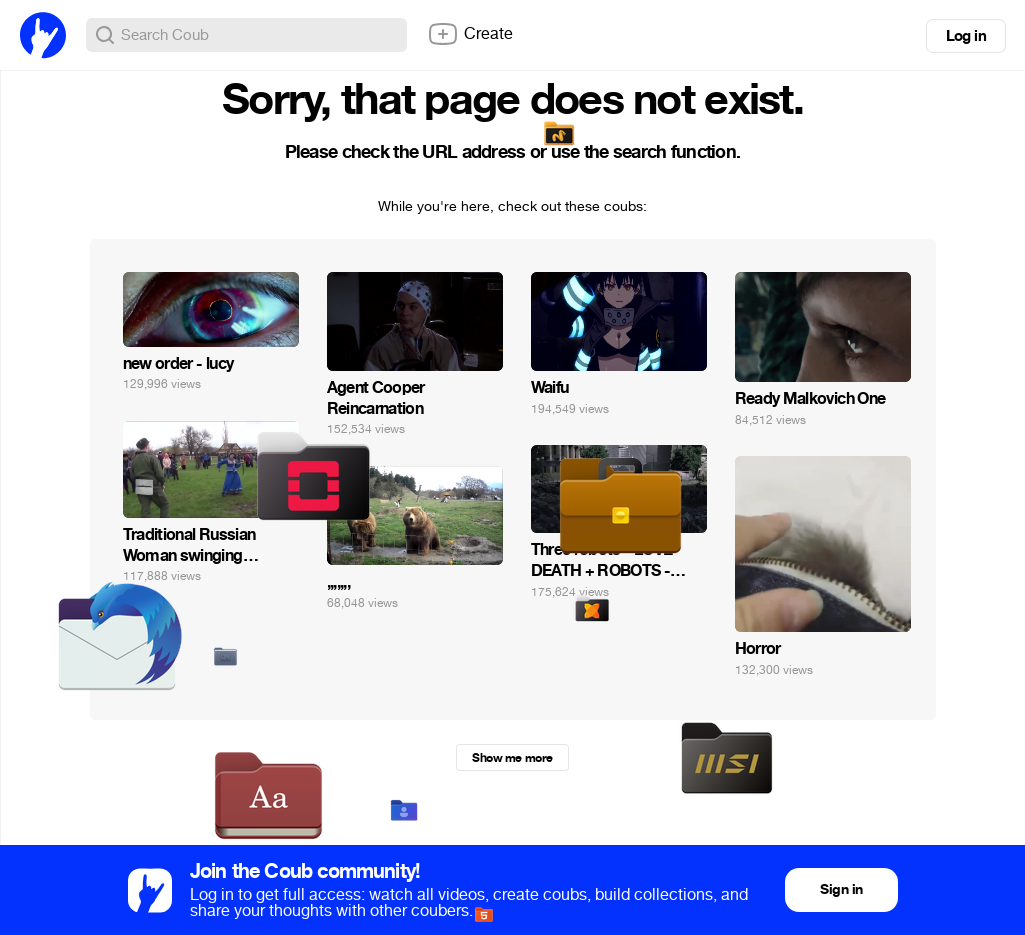  Describe the element at coordinates (116, 647) in the screenshot. I see `open thunderbird email folder` at that location.